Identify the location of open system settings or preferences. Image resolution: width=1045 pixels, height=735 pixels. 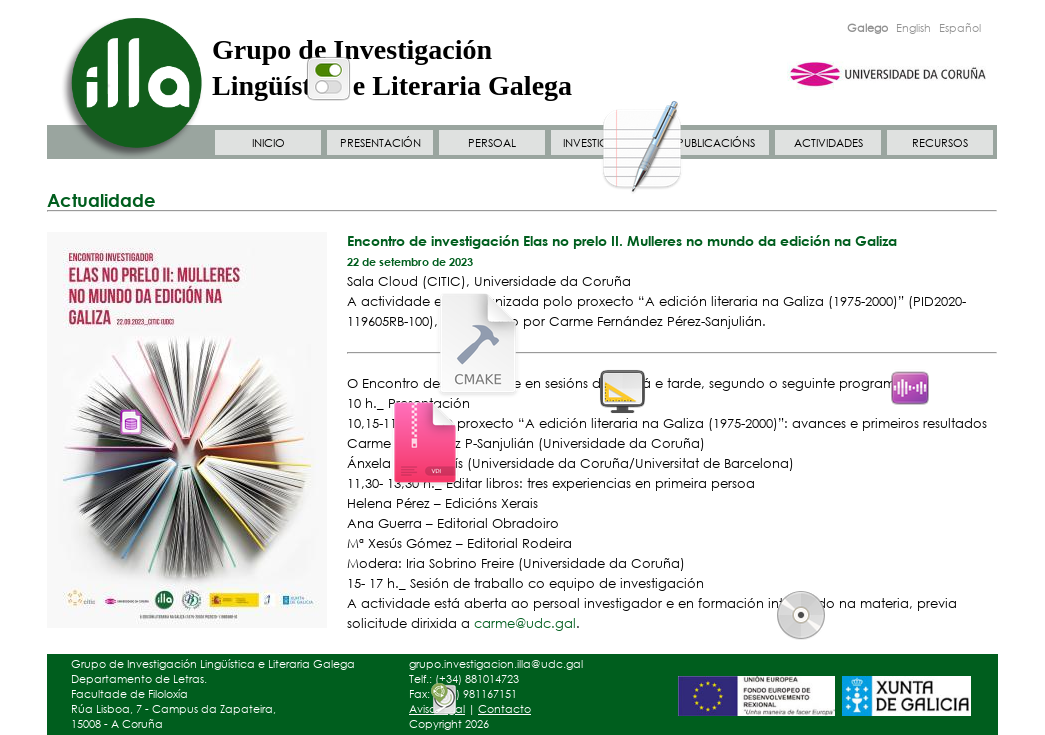
(328, 78).